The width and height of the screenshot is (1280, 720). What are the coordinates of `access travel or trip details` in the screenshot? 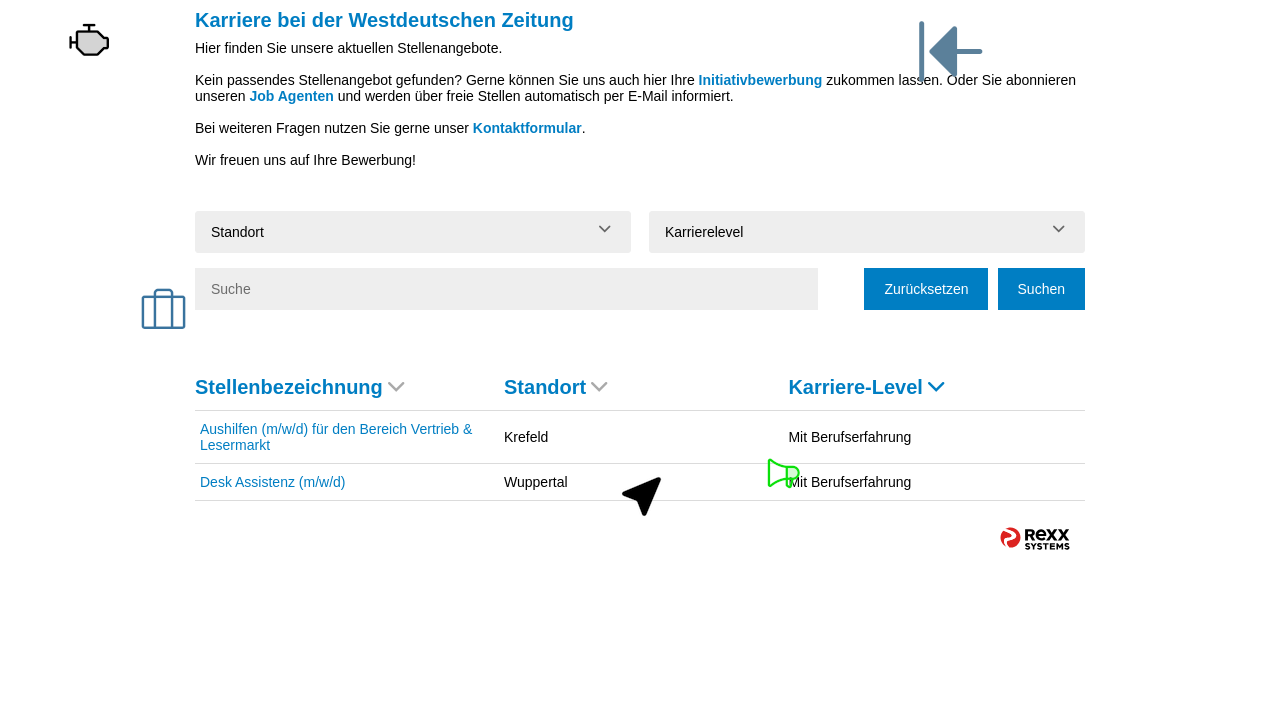 It's located at (163, 310).